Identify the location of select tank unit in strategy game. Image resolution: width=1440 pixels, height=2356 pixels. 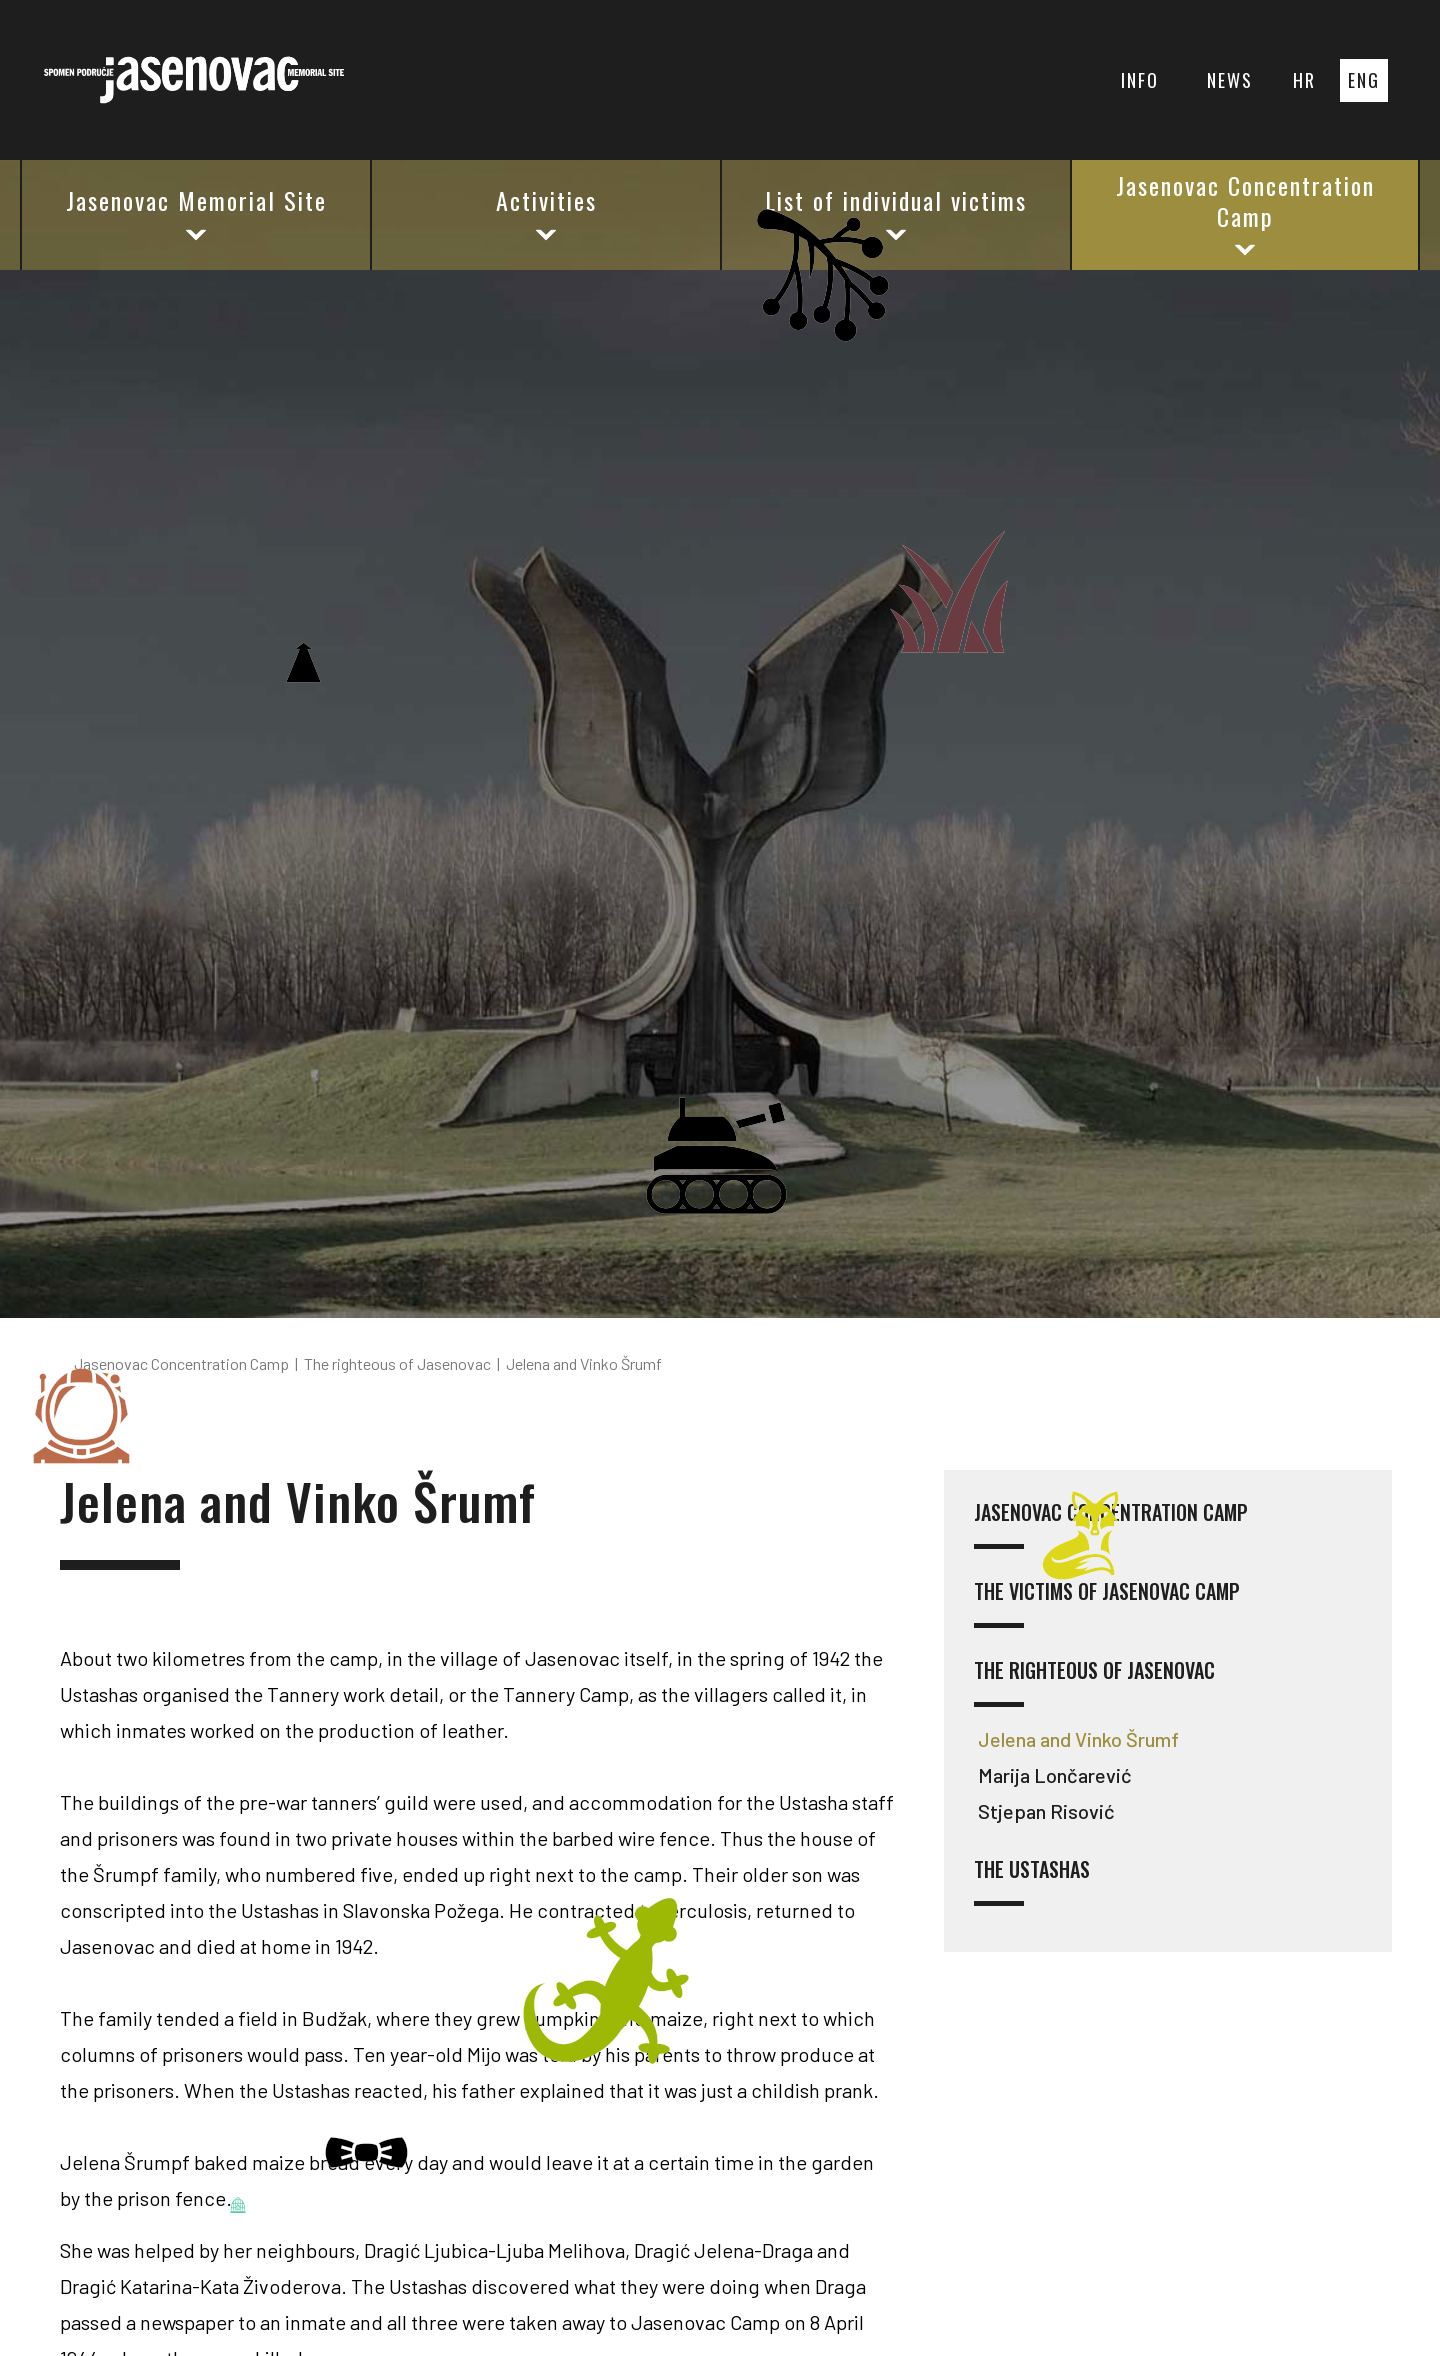
(716, 1160).